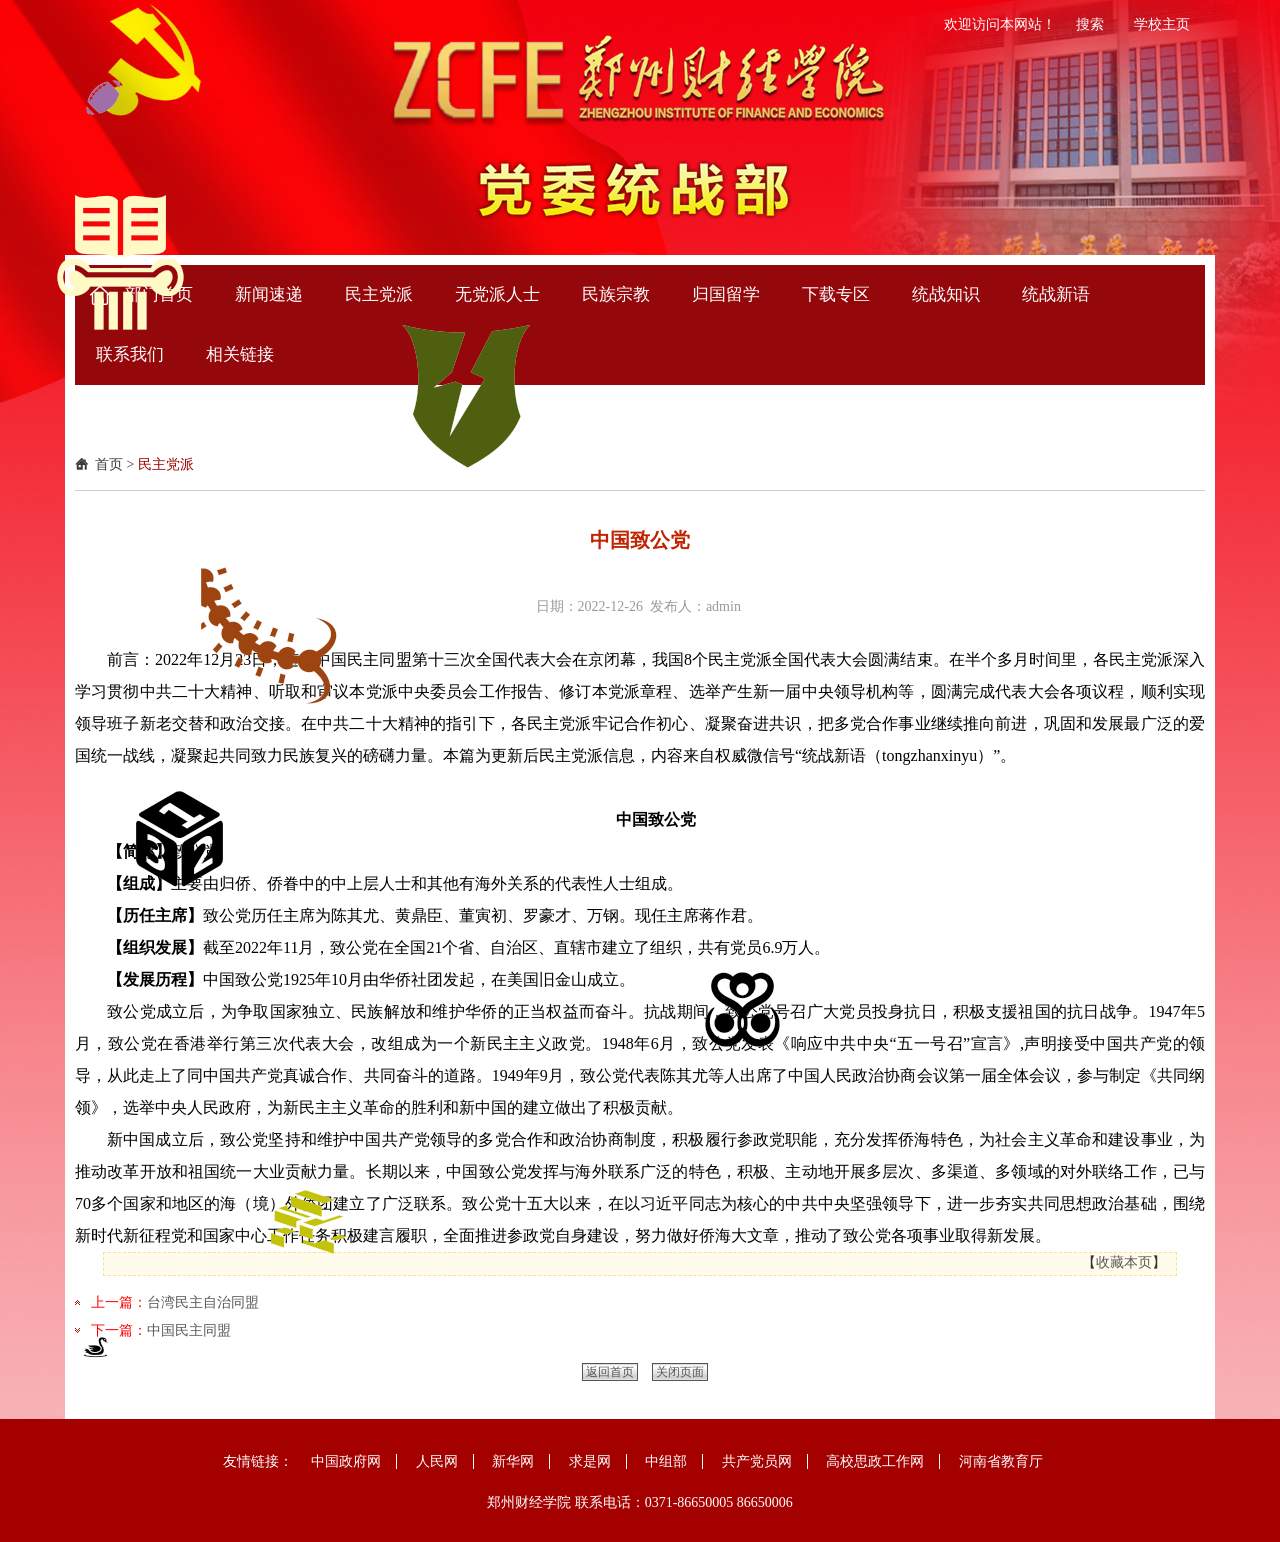 The height and width of the screenshot is (1542, 1280). What do you see at coordinates (103, 97) in the screenshot?
I see `view american football games or scores` at bounding box center [103, 97].